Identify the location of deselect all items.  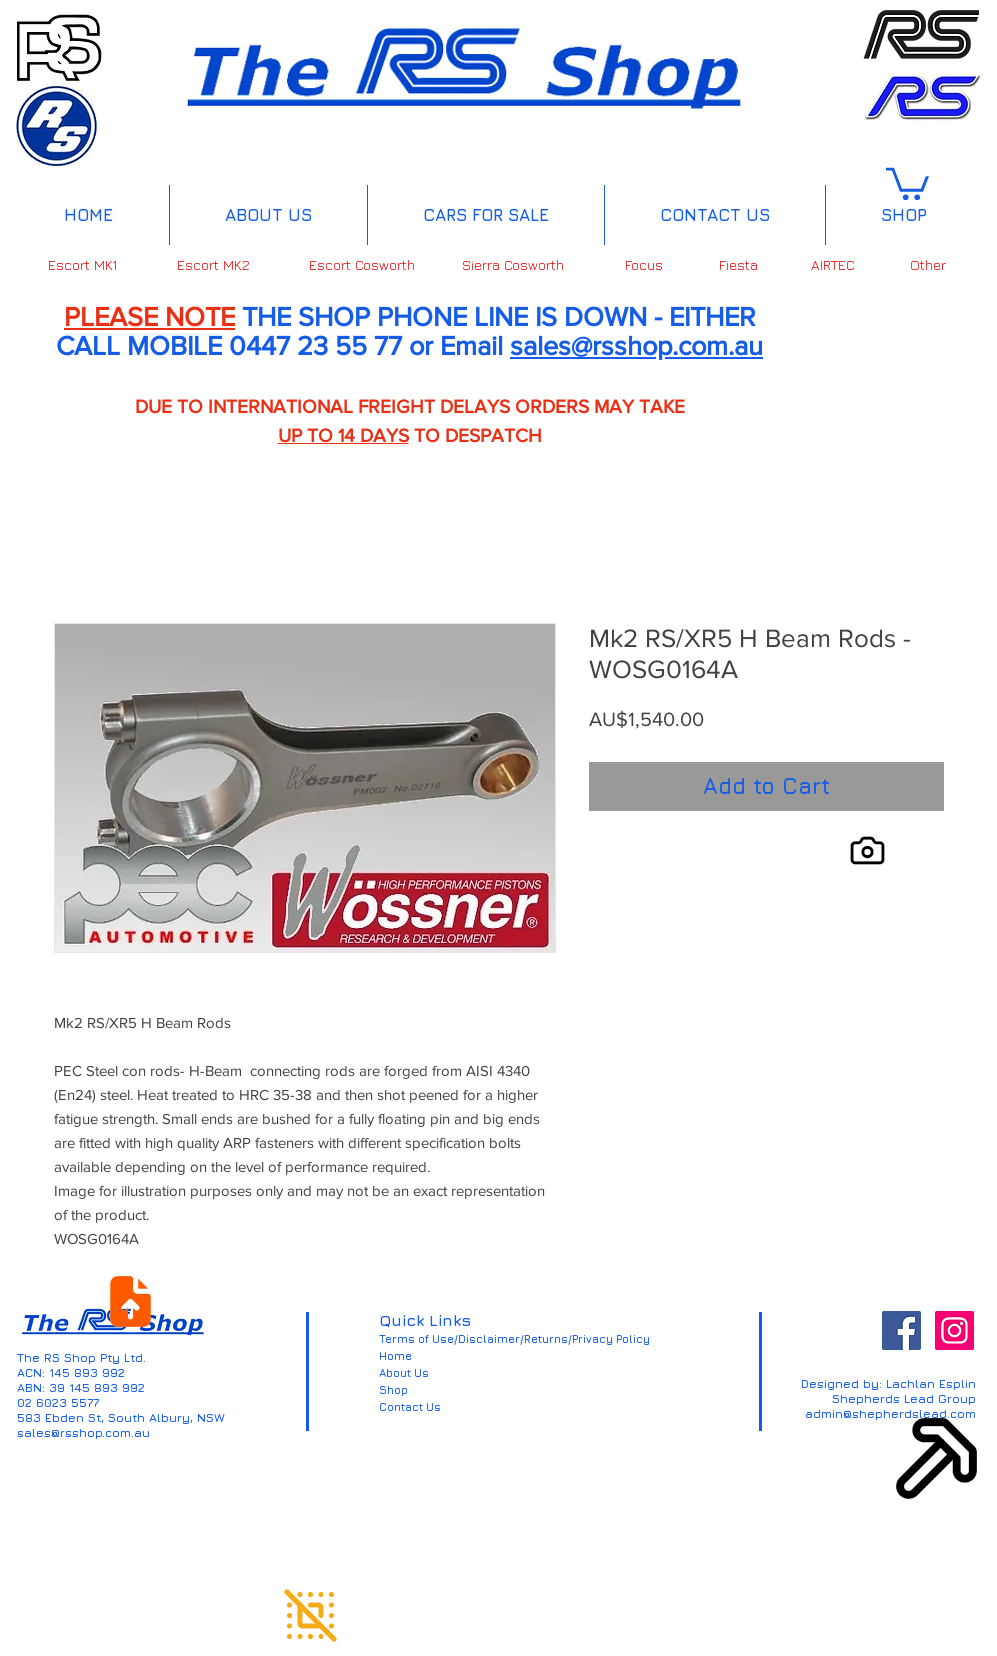
(310, 1615).